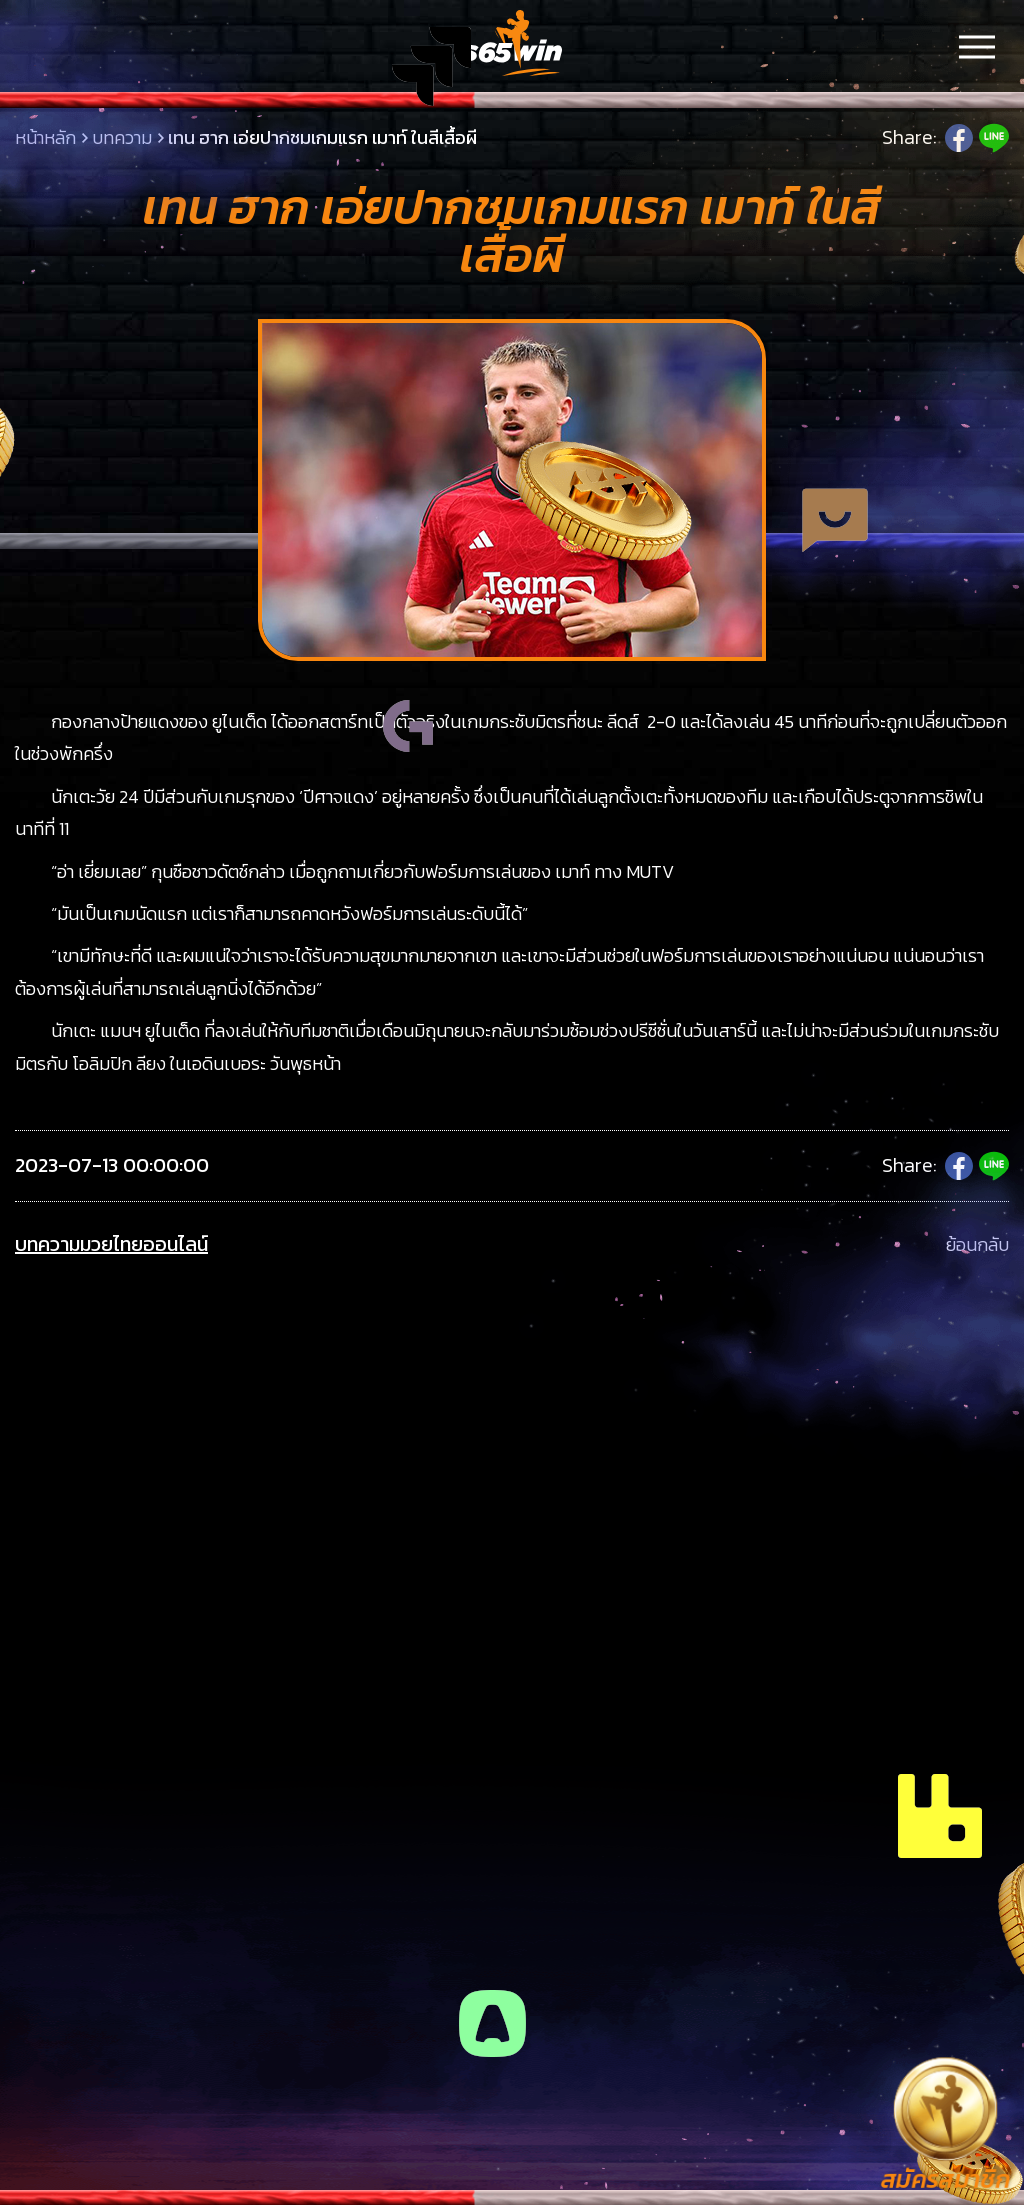 The height and width of the screenshot is (2205, 1024). I want to click on open a friendly chat or messaging app, so click(835, 518).